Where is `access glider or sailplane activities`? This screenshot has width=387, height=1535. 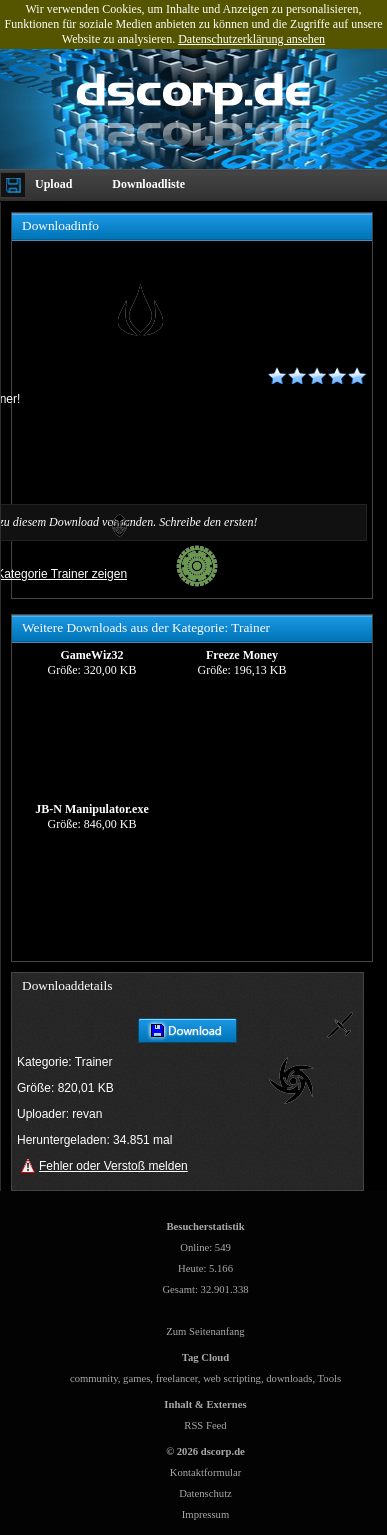
access glider or sailplane activities is located at coordinates (340, 1025).